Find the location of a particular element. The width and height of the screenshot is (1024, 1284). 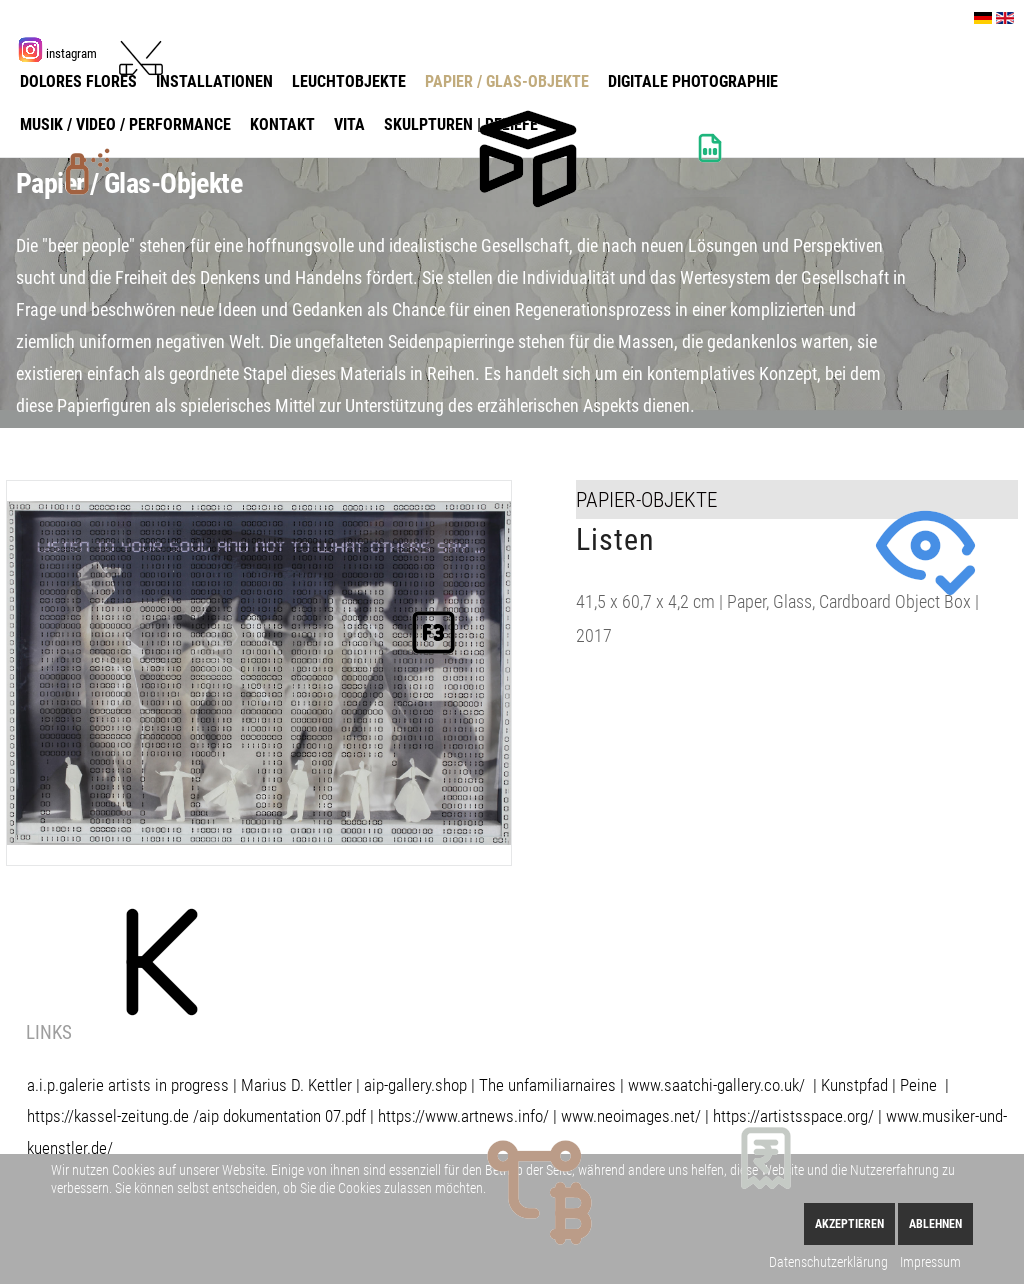

view bitcoin transaction history is located at coordinates (539, 1192).